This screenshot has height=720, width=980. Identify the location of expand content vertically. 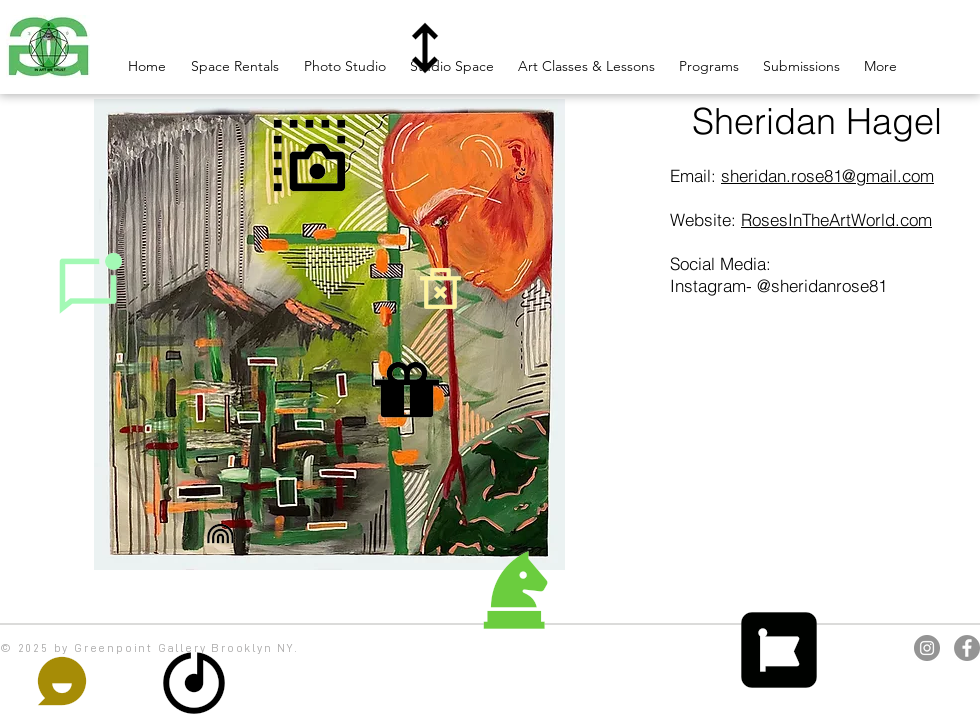
(425, 48).